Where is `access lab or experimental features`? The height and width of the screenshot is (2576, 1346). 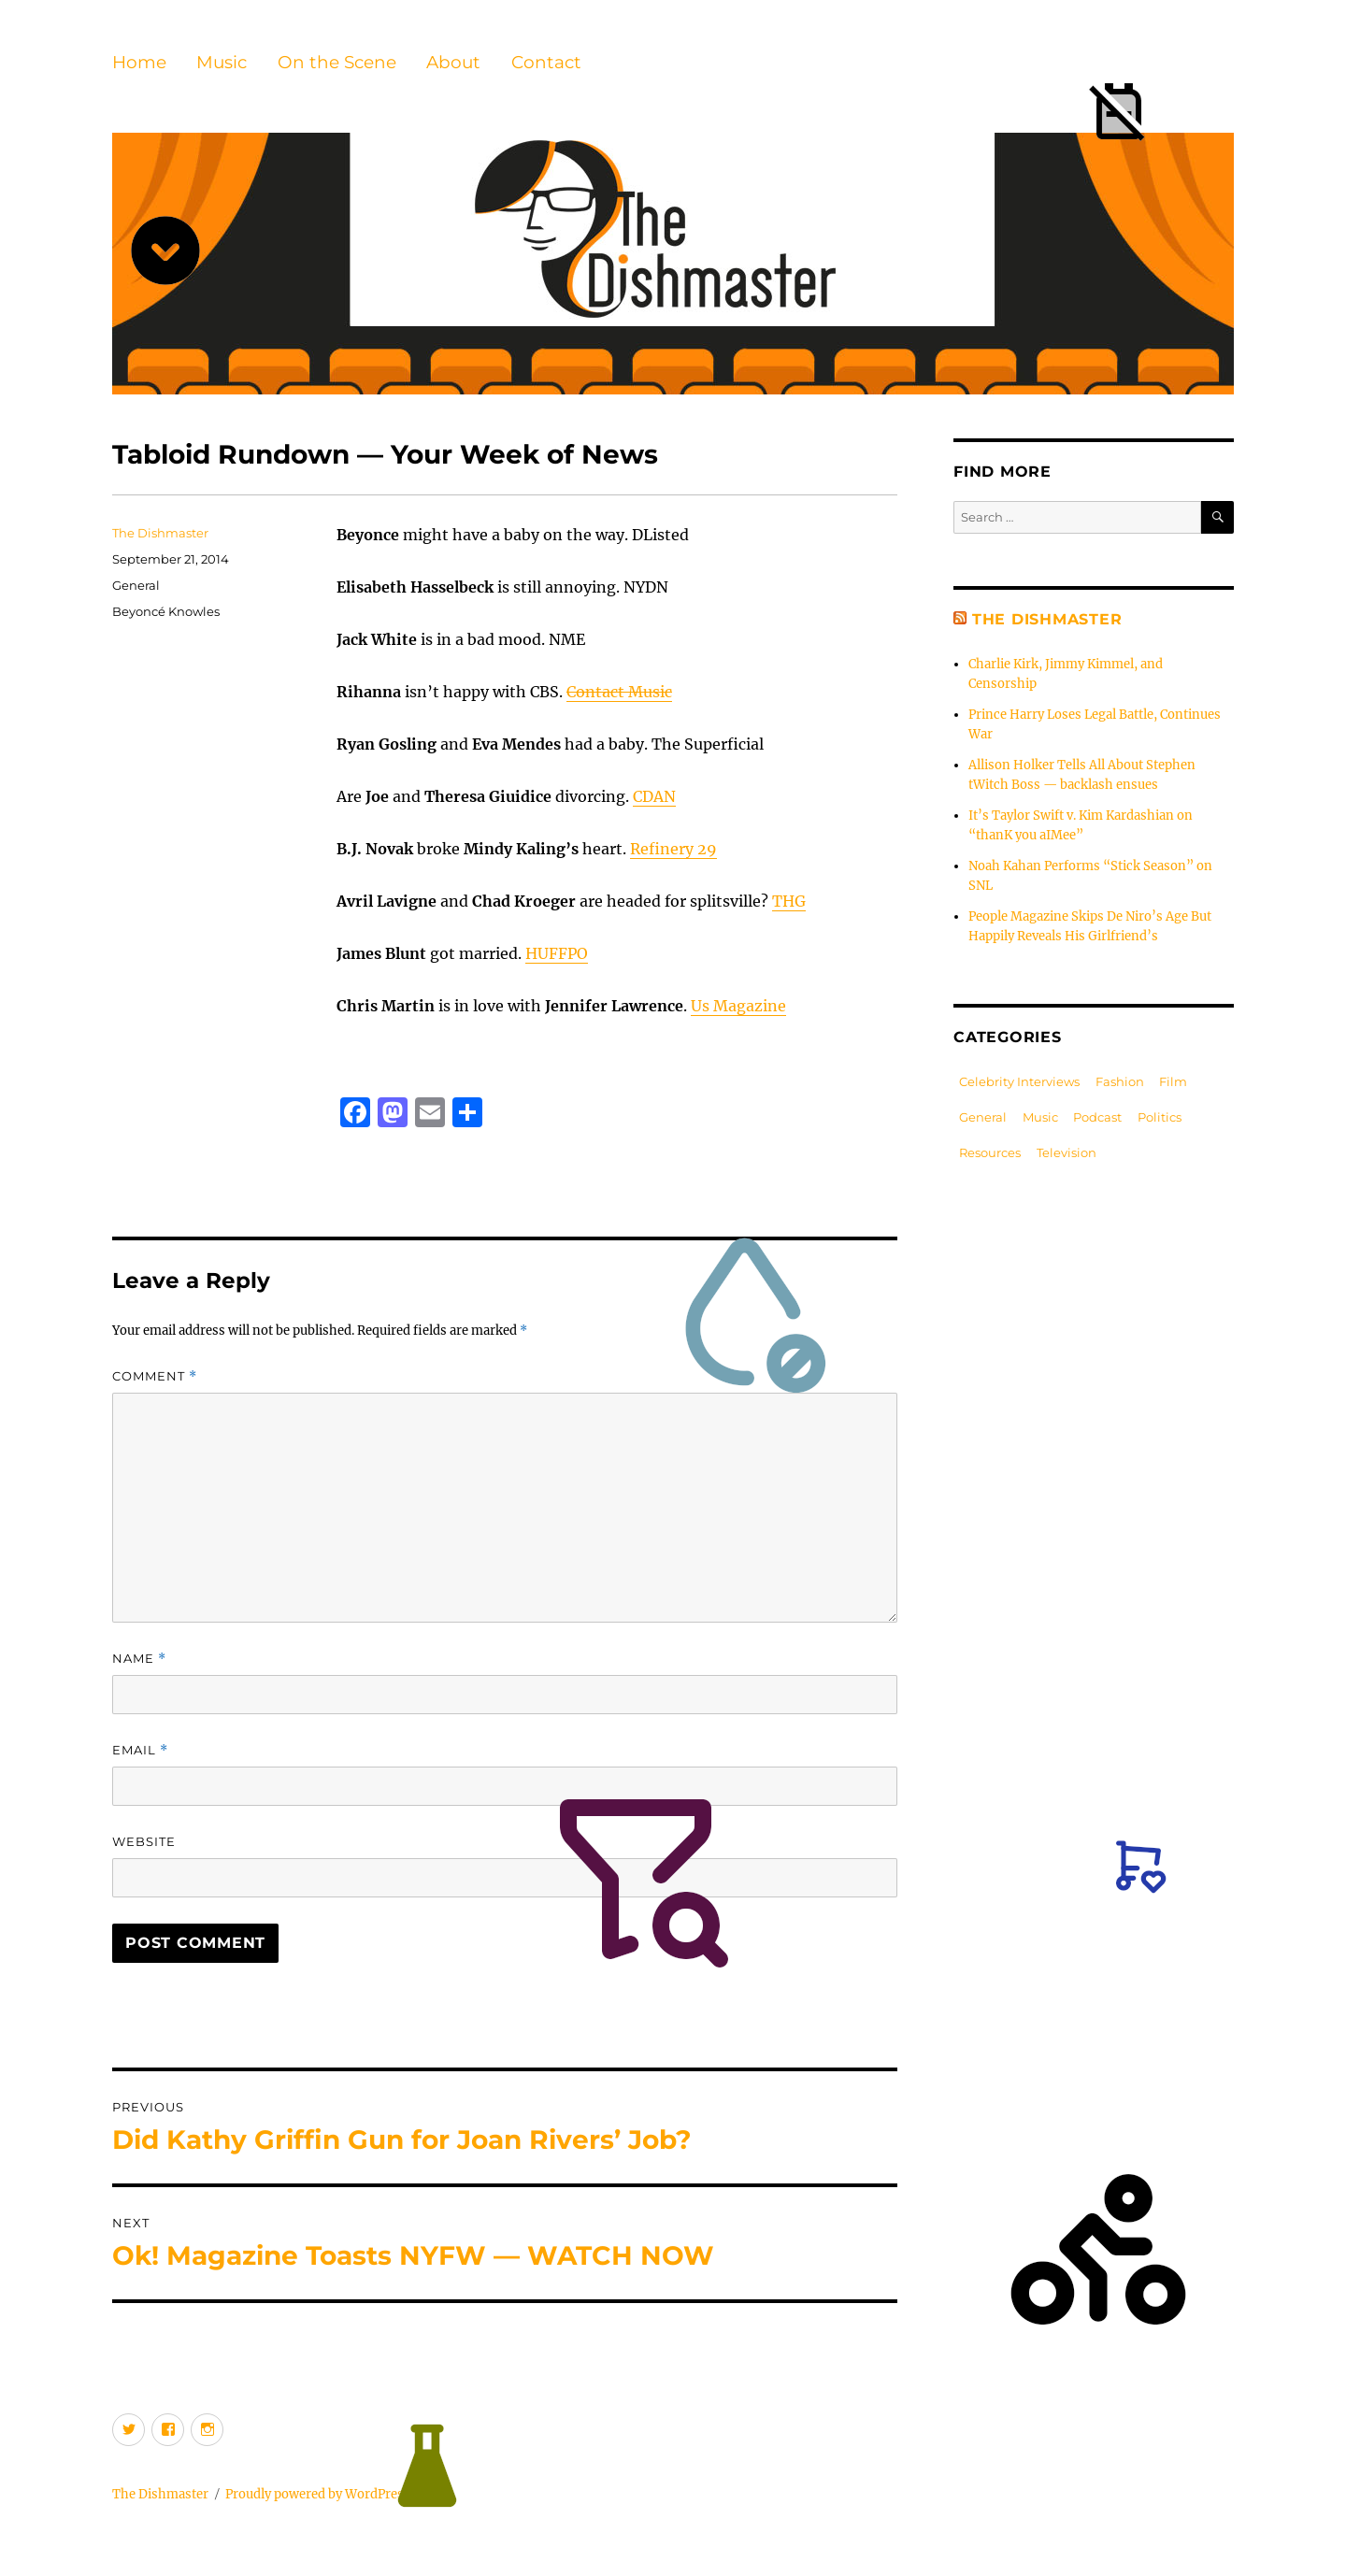
access lab or experimental features is located at coordinates (427, 2466).